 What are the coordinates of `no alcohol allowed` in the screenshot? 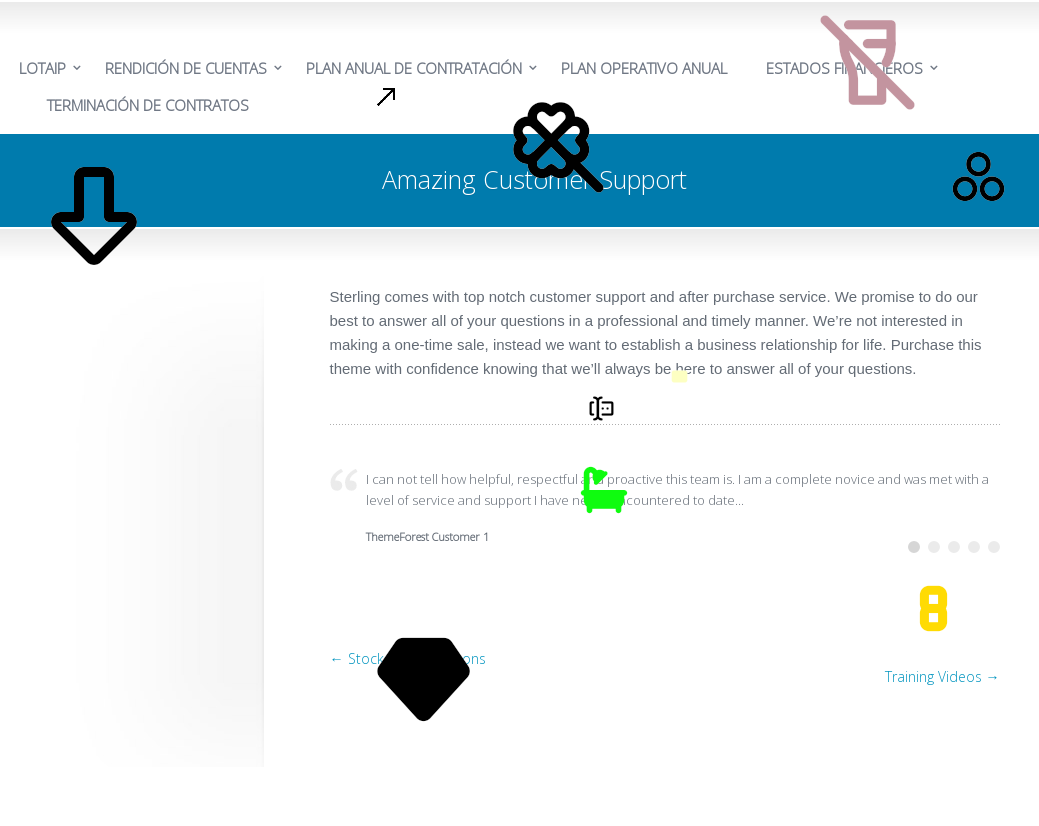 It's located at (867, 62).